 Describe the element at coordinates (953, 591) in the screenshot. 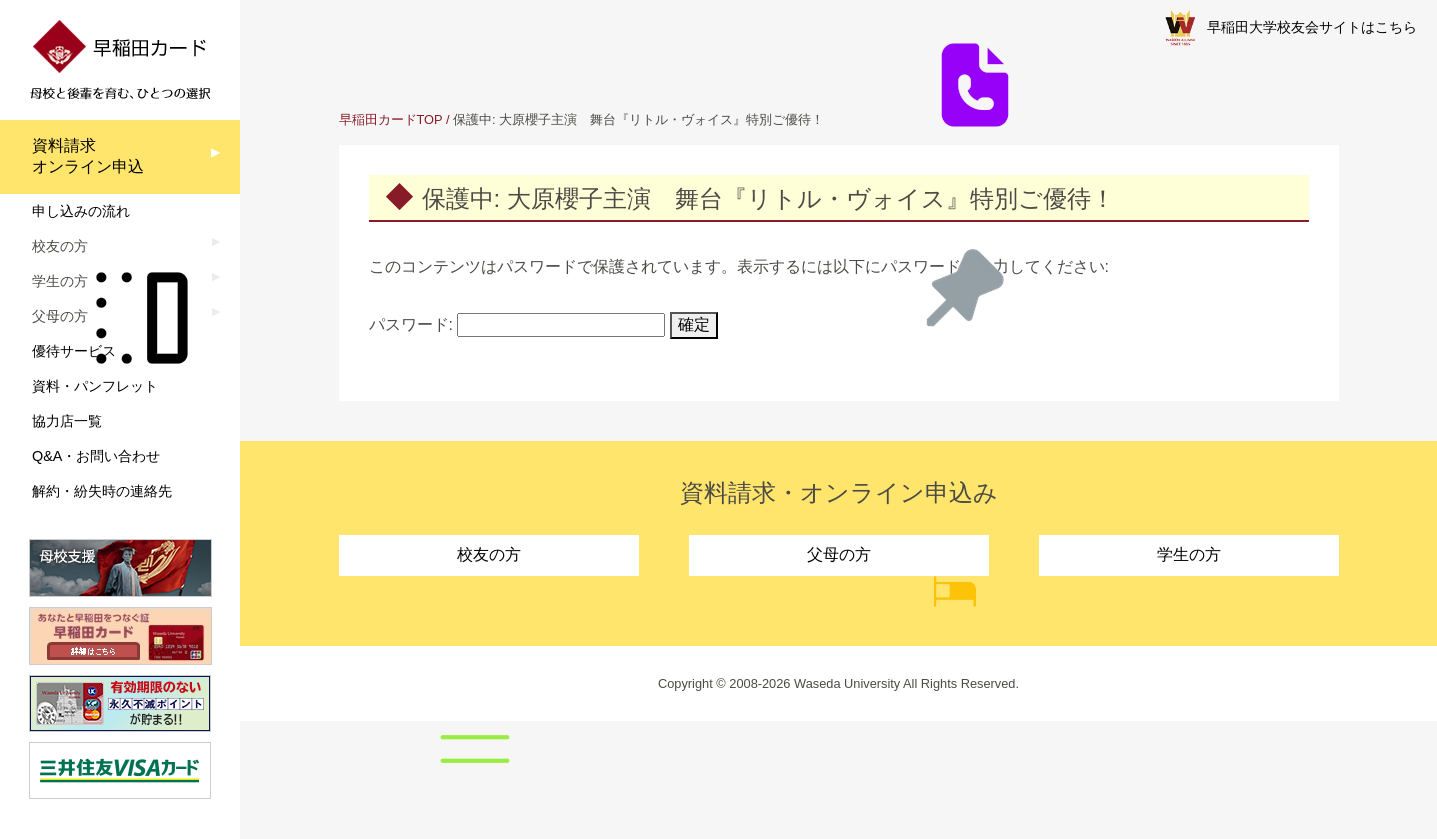

I see `view hotel or accommodation options` at that location.